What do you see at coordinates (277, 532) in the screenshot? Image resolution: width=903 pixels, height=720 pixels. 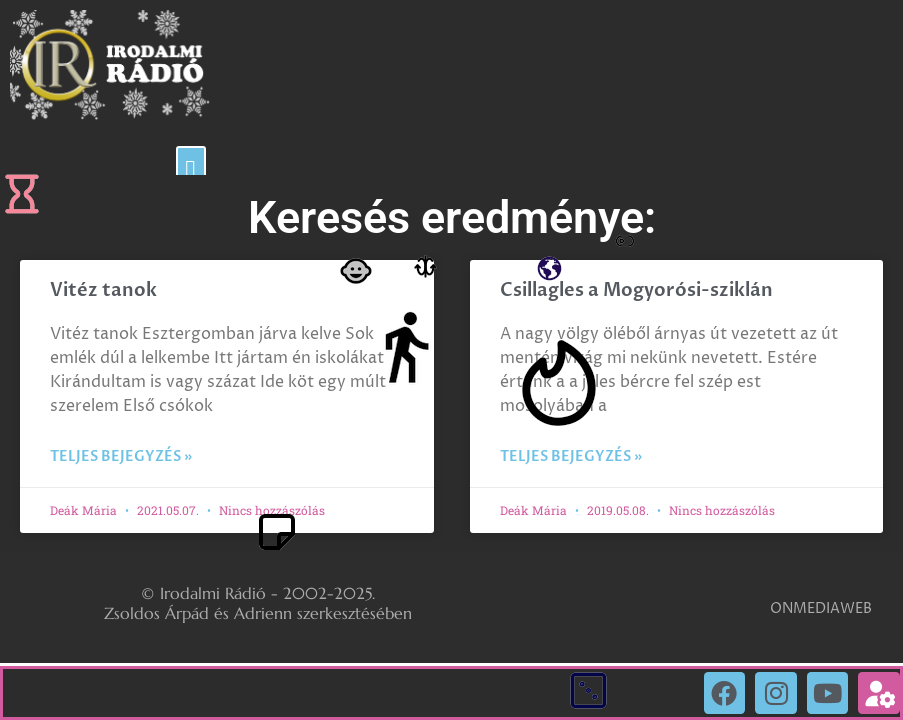 I see `create a new note` at bounding box center [277, 532].